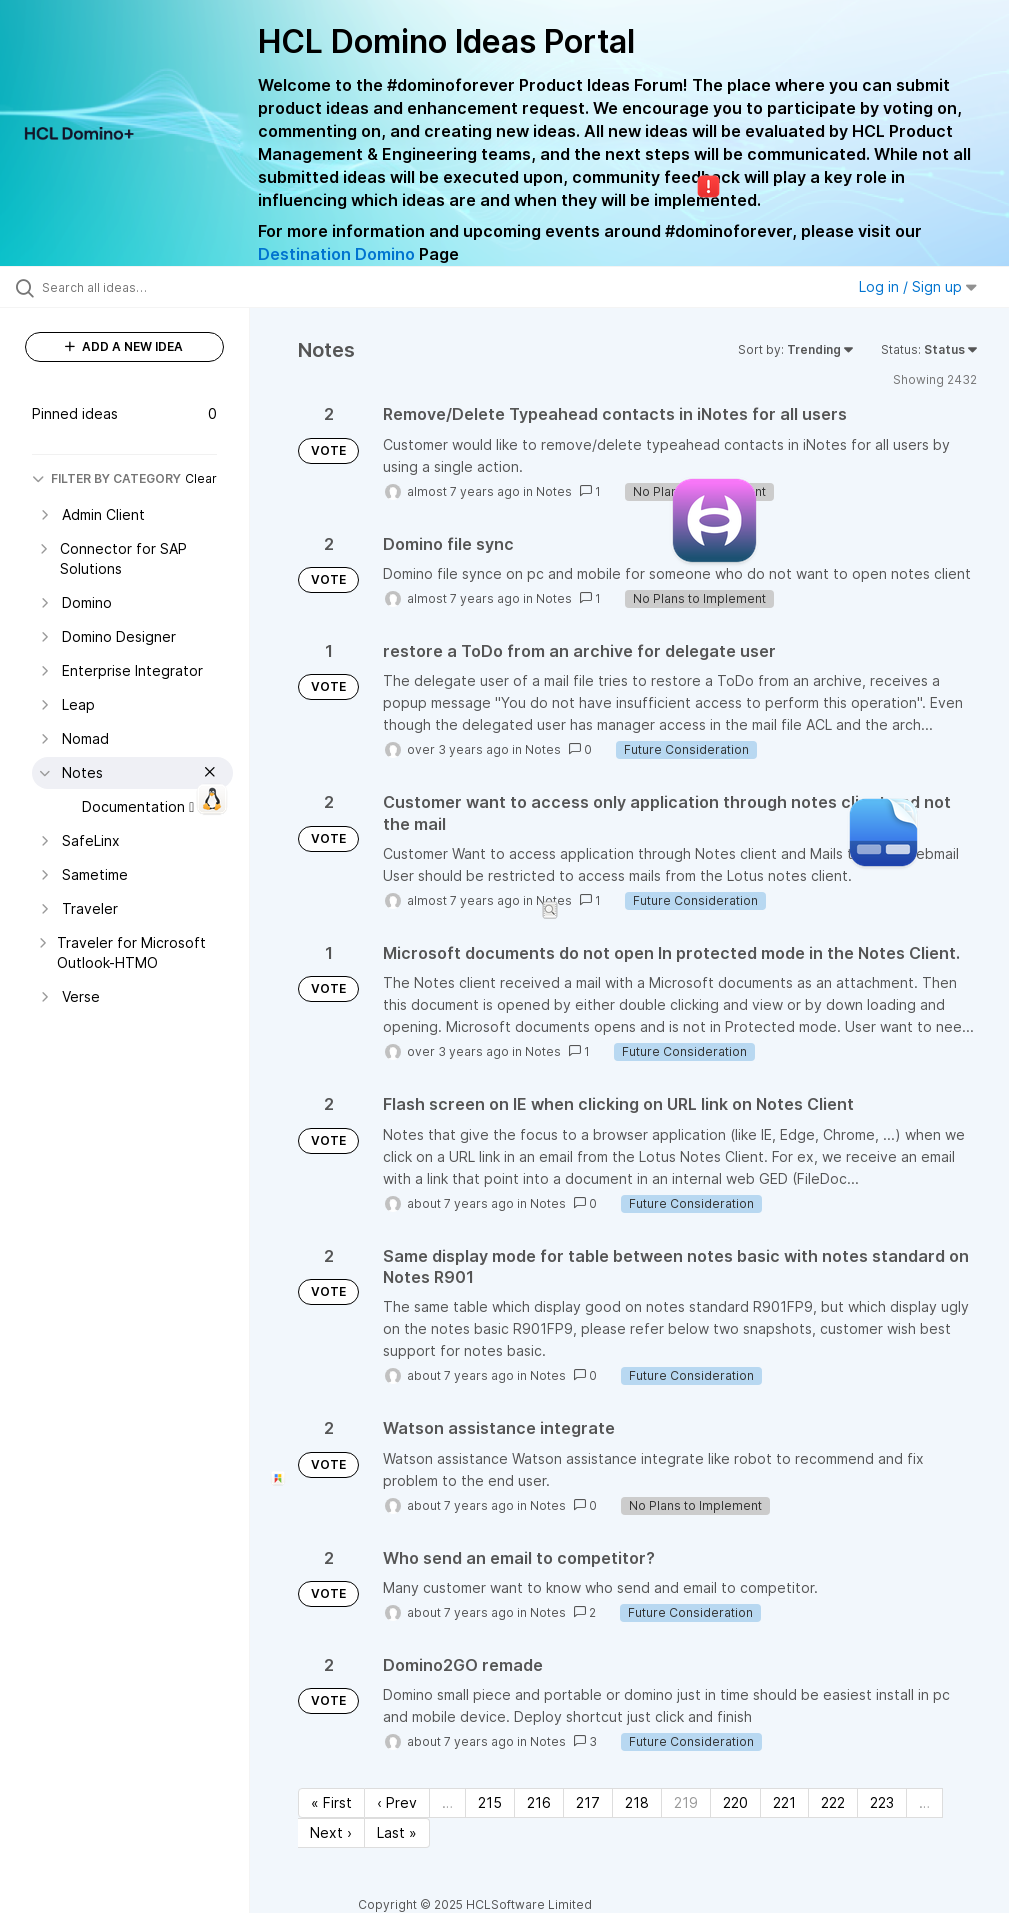  Describe the element at coordinates (550, 910) in the screenshot. I see `open the log viewer application` at that location.